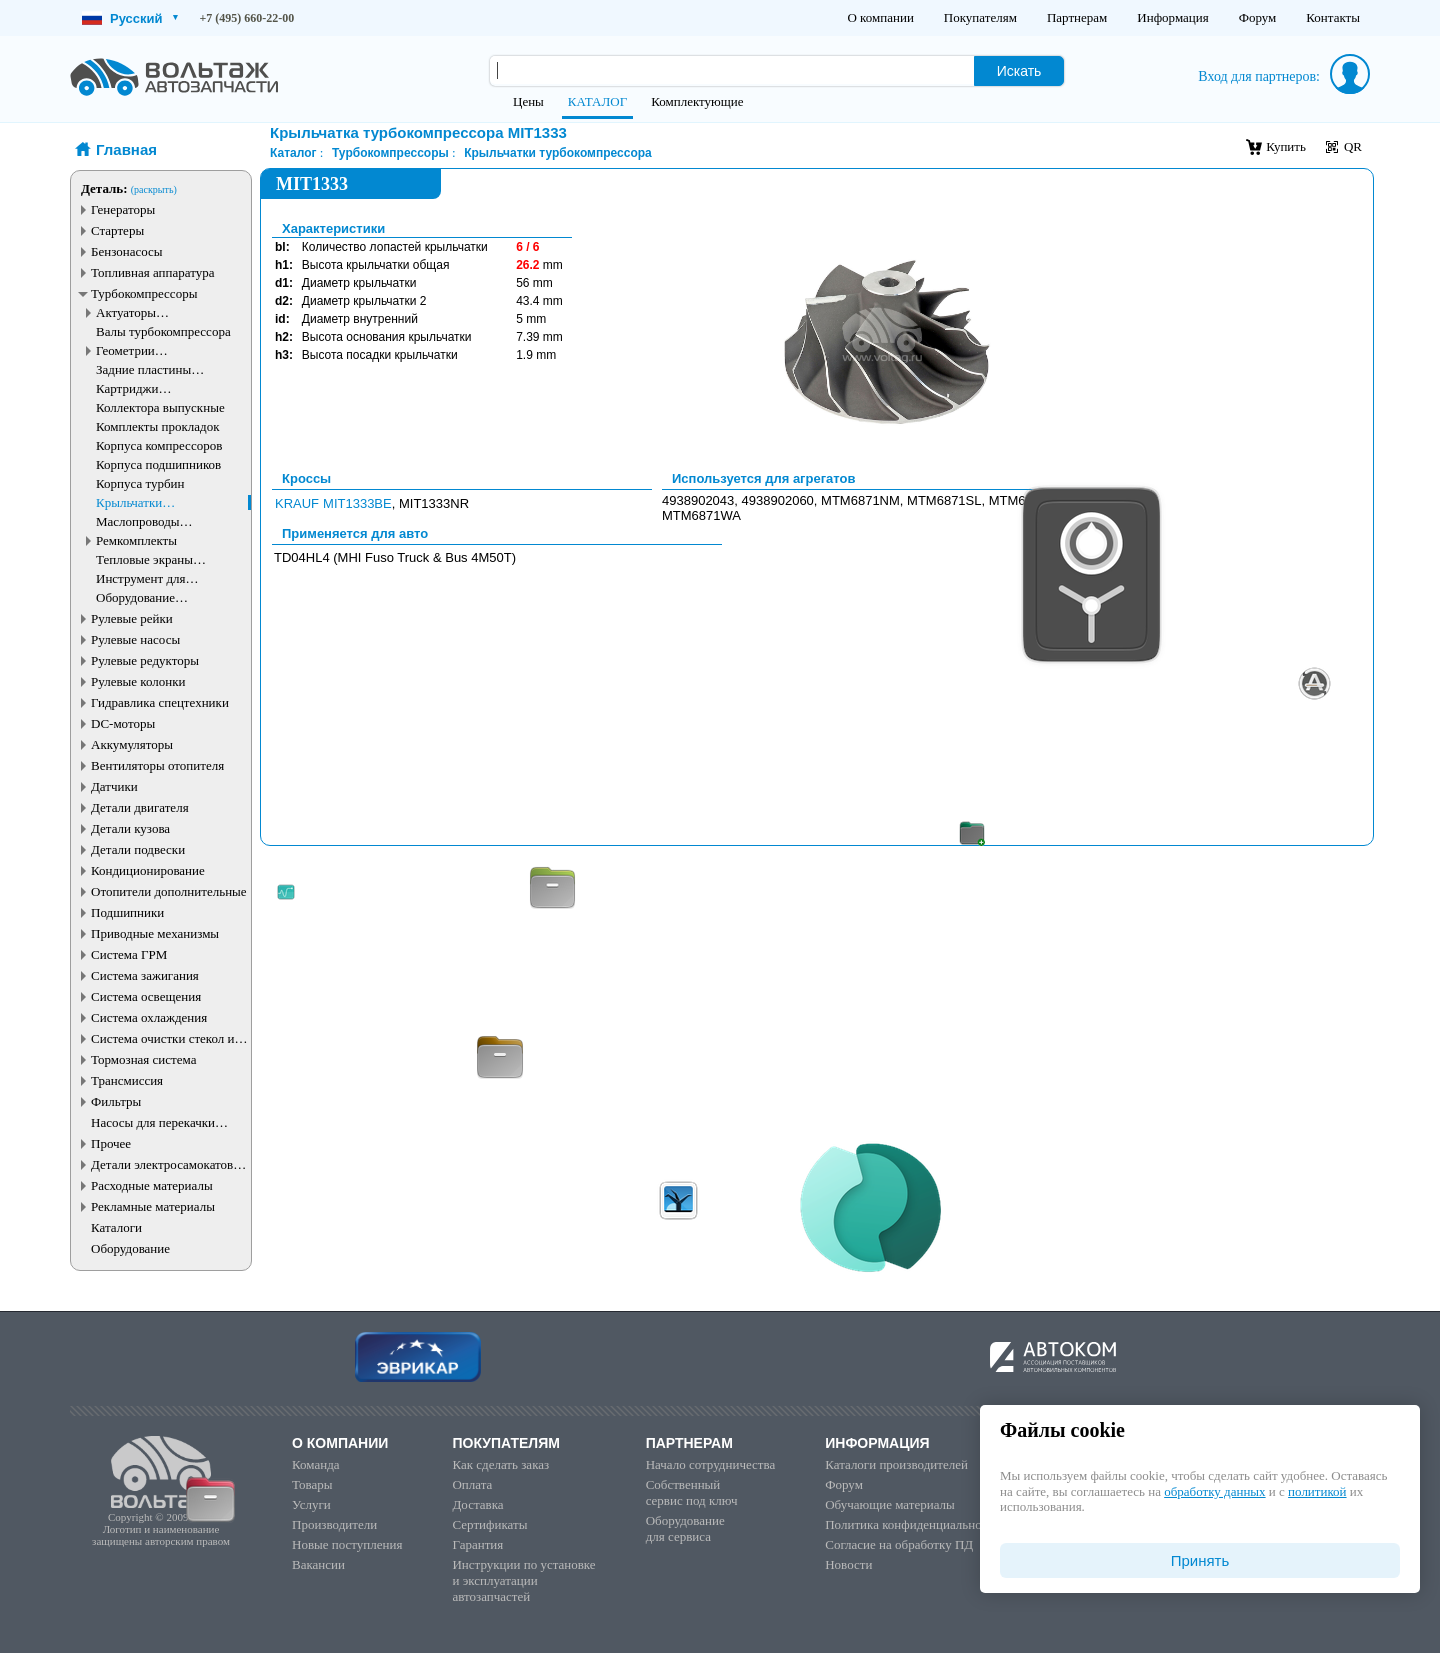 The height and width of the screenshot is (1653, 1440). What do you see at coordinates (1314, 683) in the screenshot?
I see `open the software update manager` at bounding box center [1314, 683].